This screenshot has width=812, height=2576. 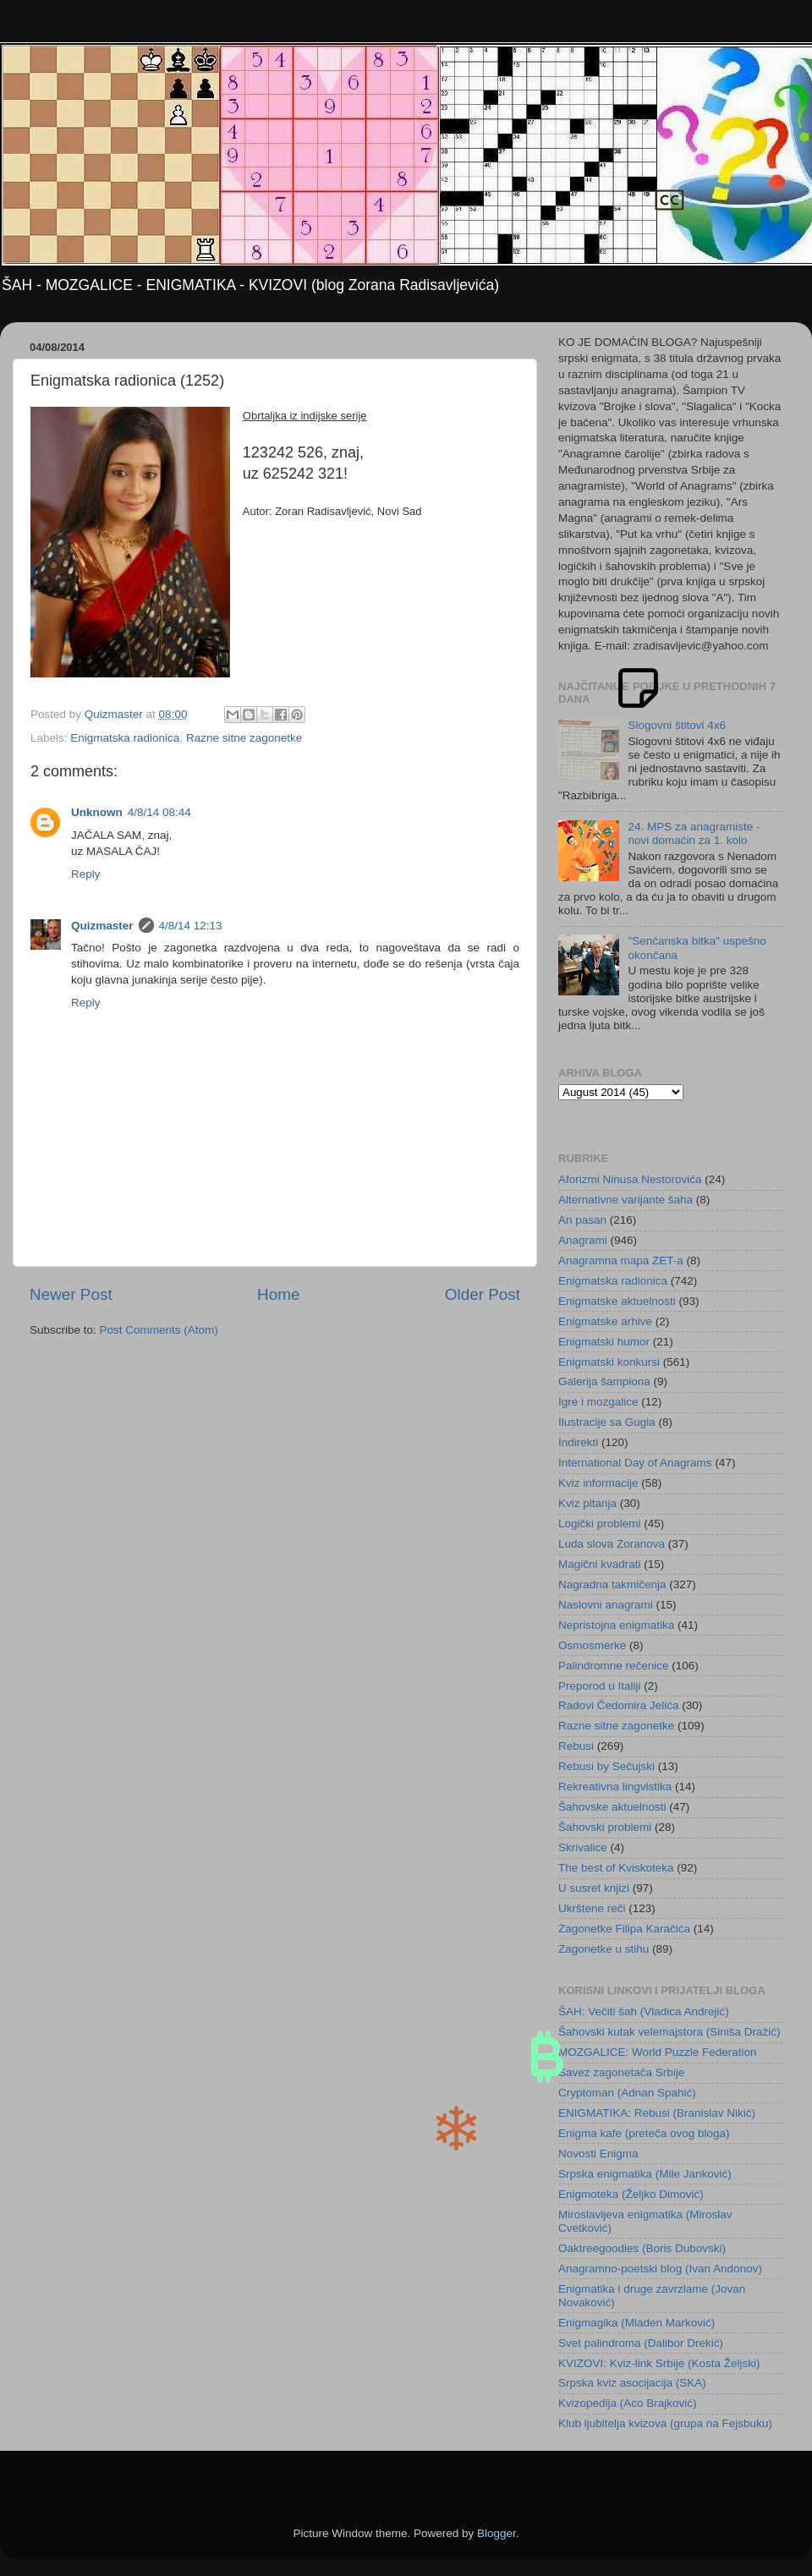 I want to click on unknown or unrecognized device connected, so click(x=223, y=658).